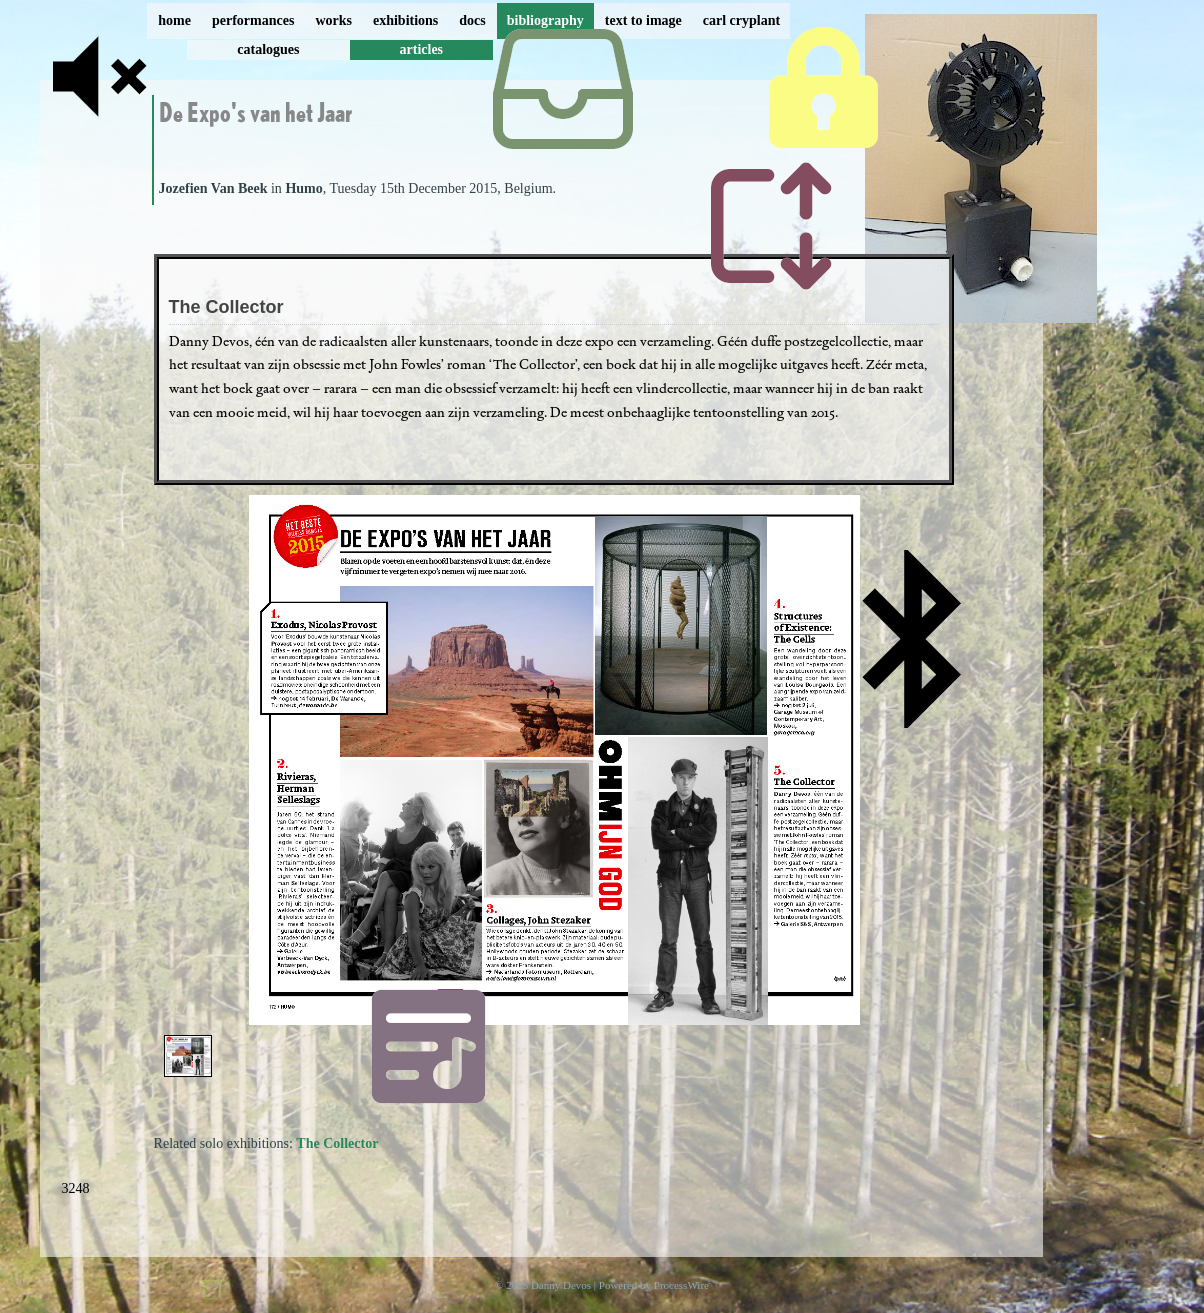 This screenshot has height=1313, width=1204. I want to click on indicates a locked or secured item, so click(823, 87).